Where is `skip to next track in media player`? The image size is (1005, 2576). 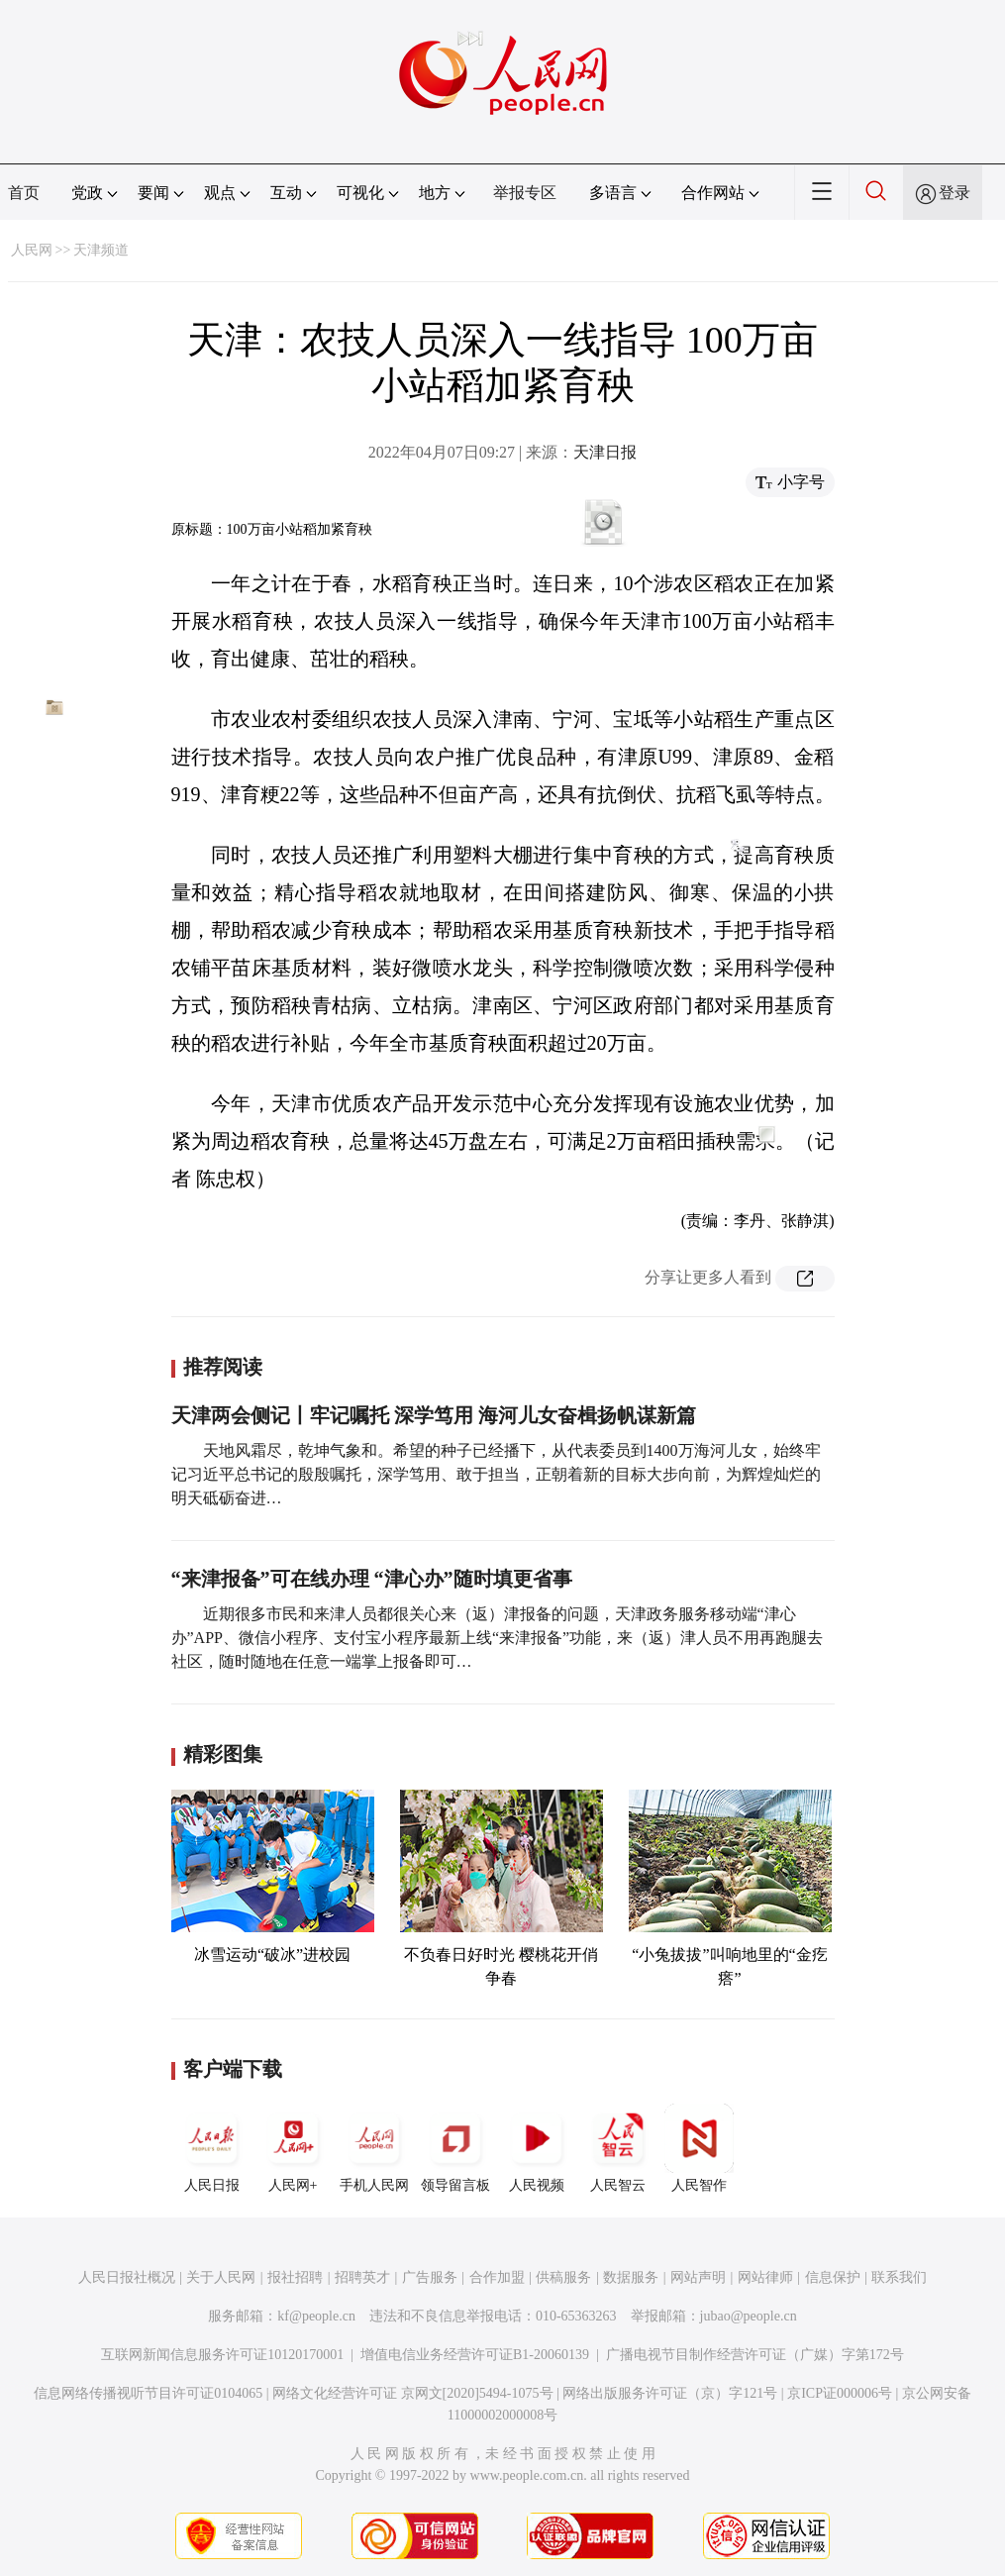 skip to next track in media player is located at coordinates (470, 39).